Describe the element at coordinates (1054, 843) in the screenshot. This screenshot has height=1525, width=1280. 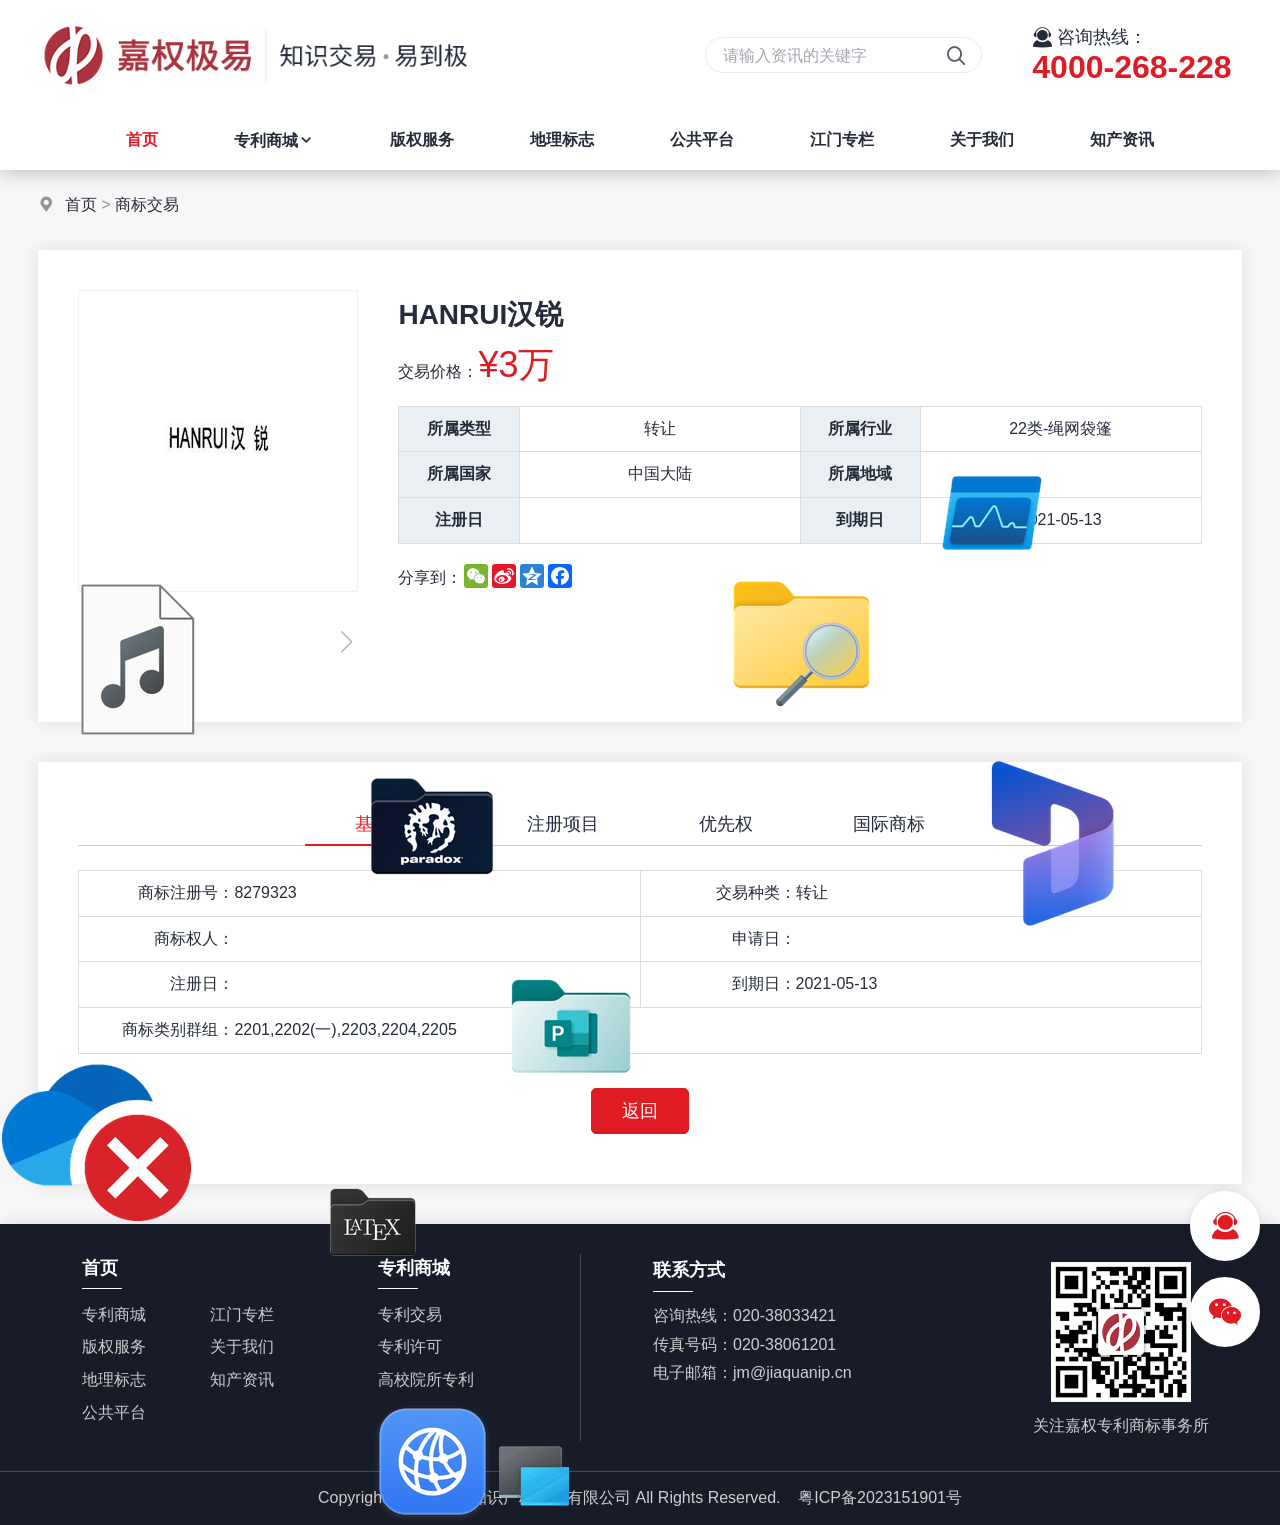
I see `open Microsoft Dynamics app` at that location.